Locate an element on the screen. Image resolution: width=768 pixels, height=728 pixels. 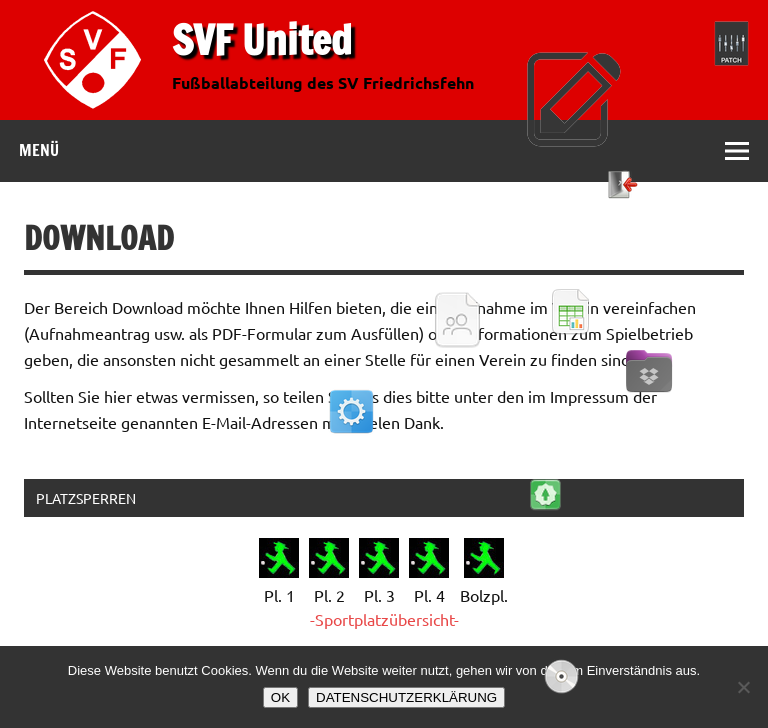
spreadsheet file created in openoffice calc is located at coordinates (570, 311).